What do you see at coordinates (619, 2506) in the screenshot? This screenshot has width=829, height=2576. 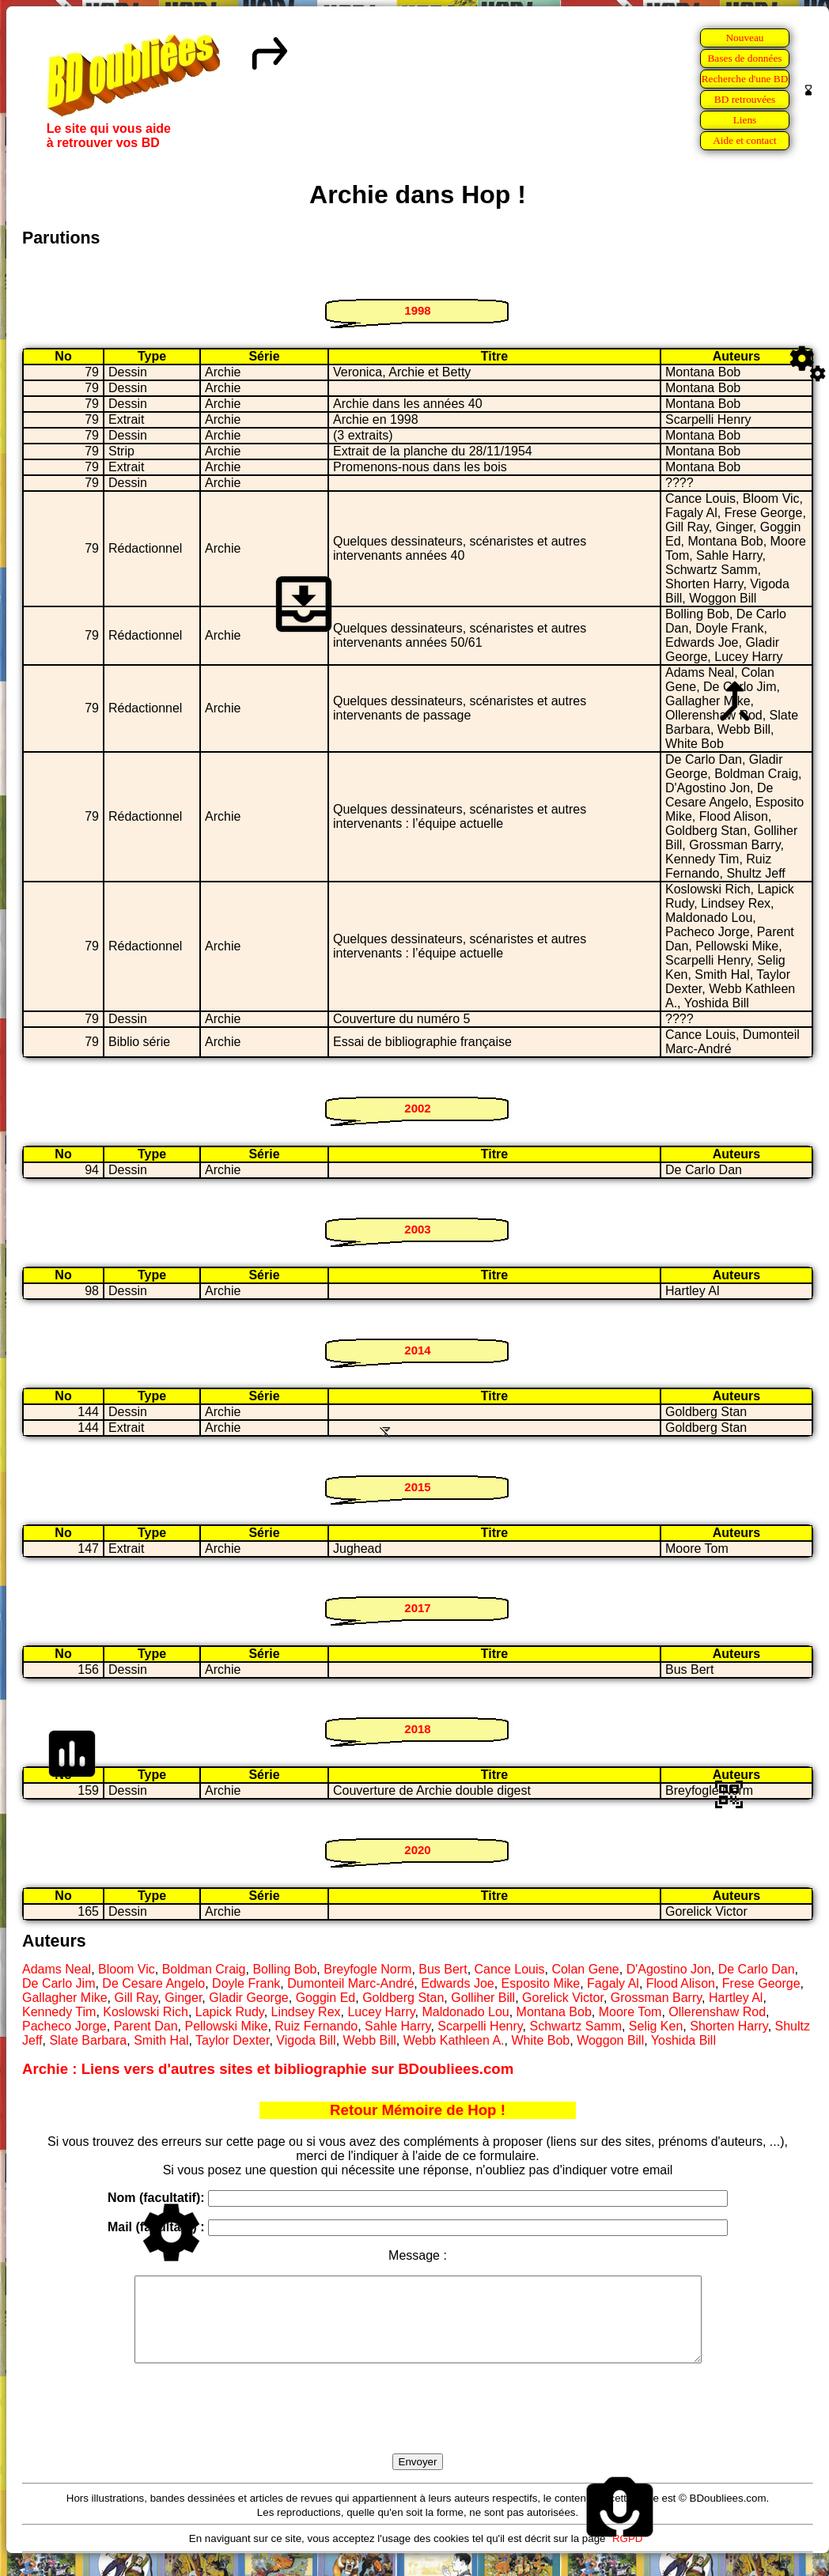 I see `manage camera and microphone permissions` at bounding box center [619, 2506].